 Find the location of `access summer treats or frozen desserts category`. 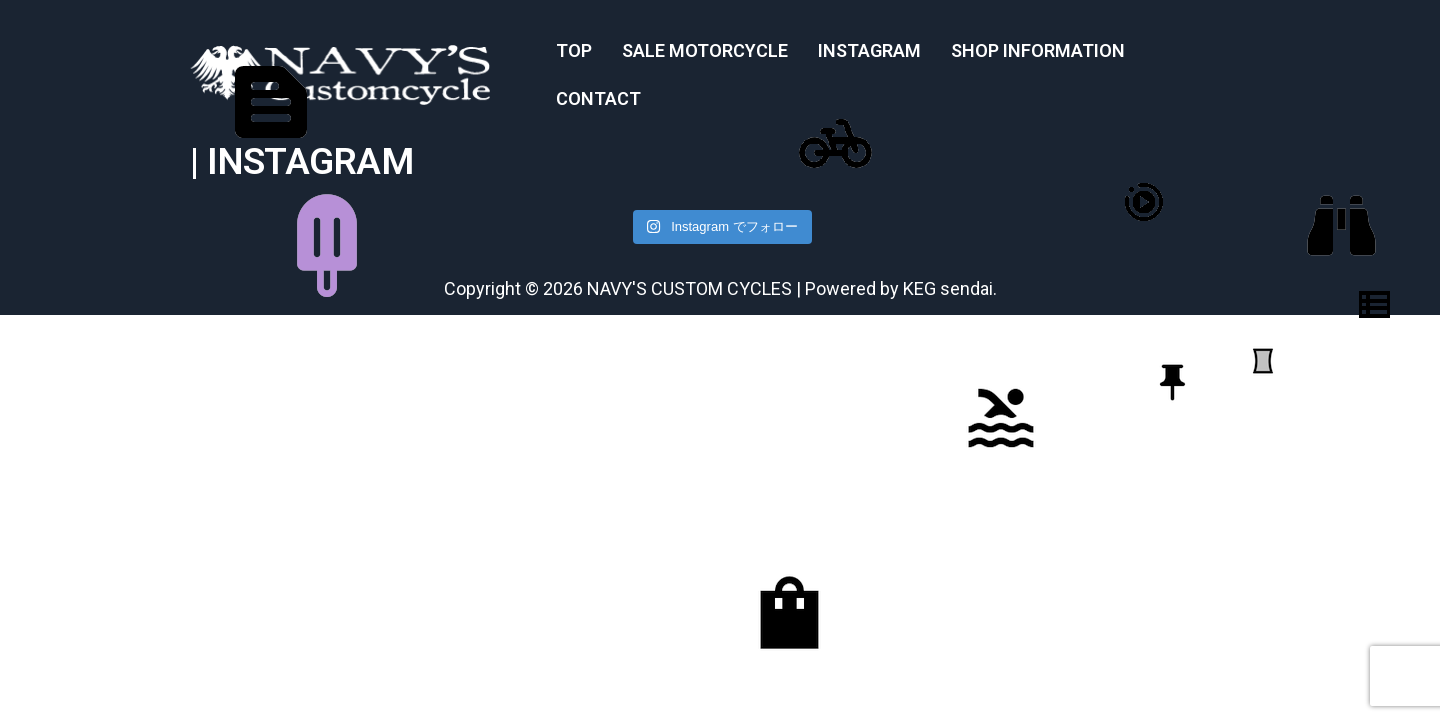

access summer treats or frozen desserts category is located at coordinates (327, 244).